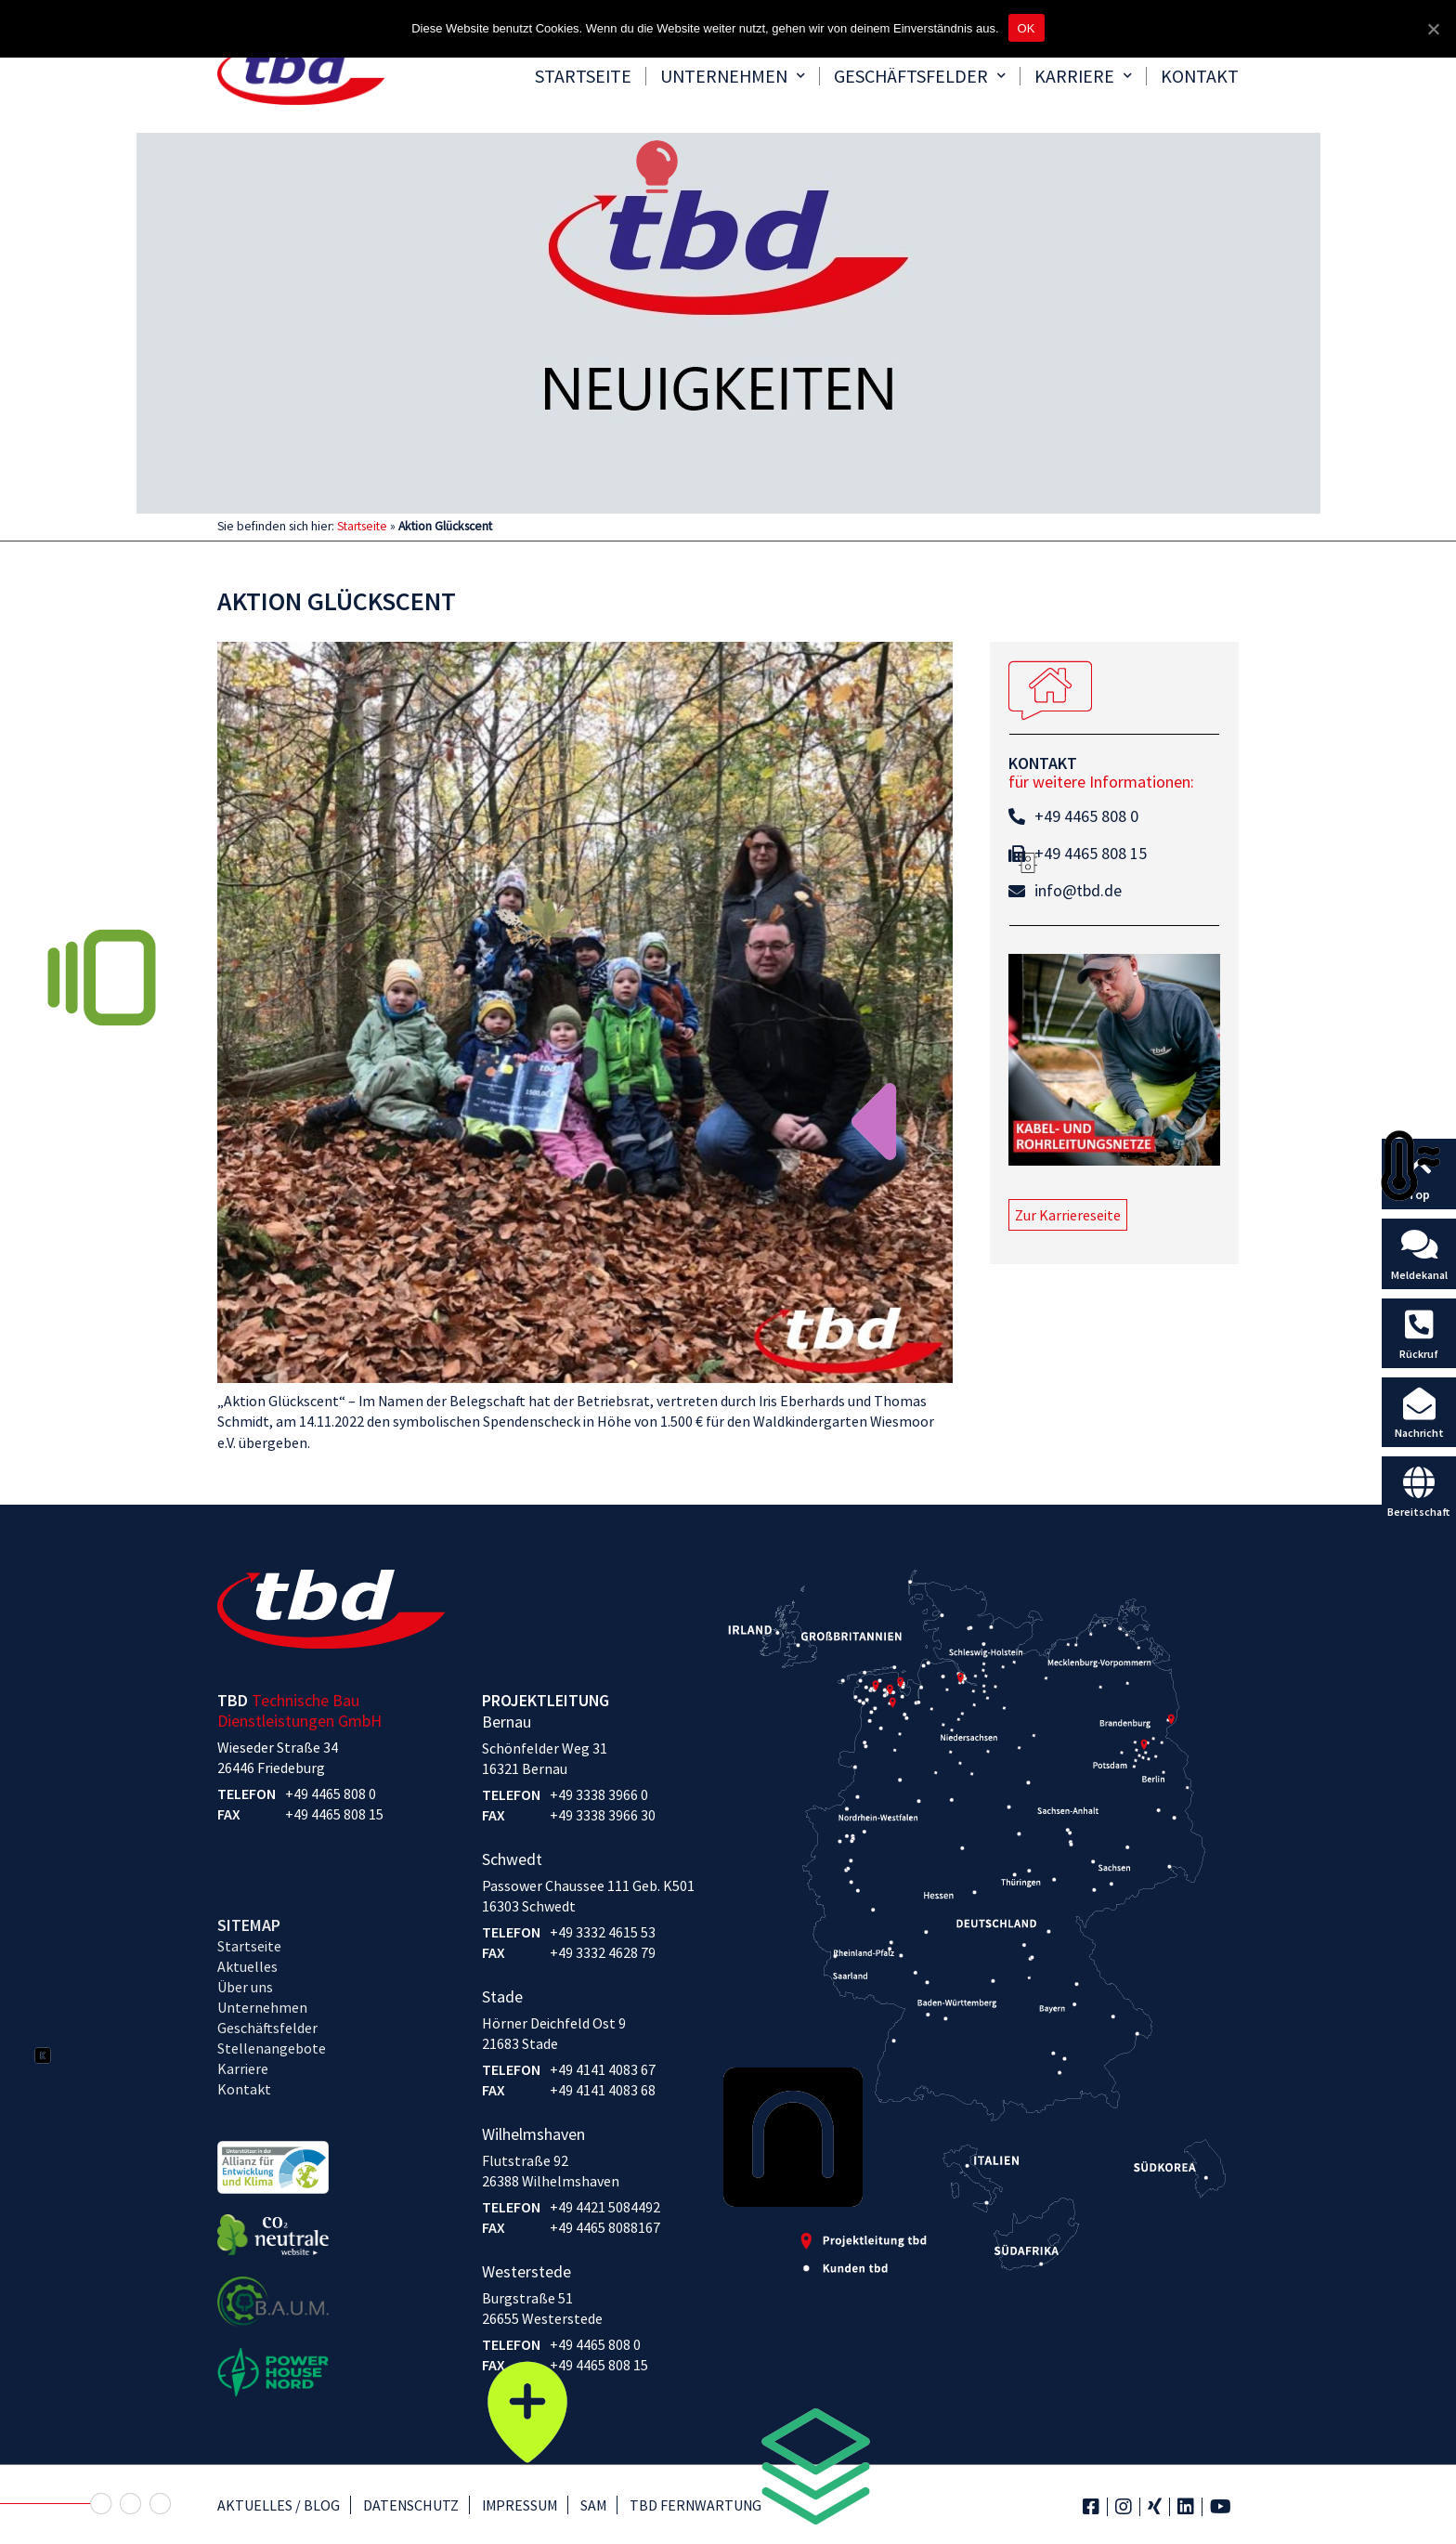 The image size is (1456, 2544). Describe the element at coordinates (1405, 1166) in the screenshot. I see `indicates high temperature or heat warning` at that location.